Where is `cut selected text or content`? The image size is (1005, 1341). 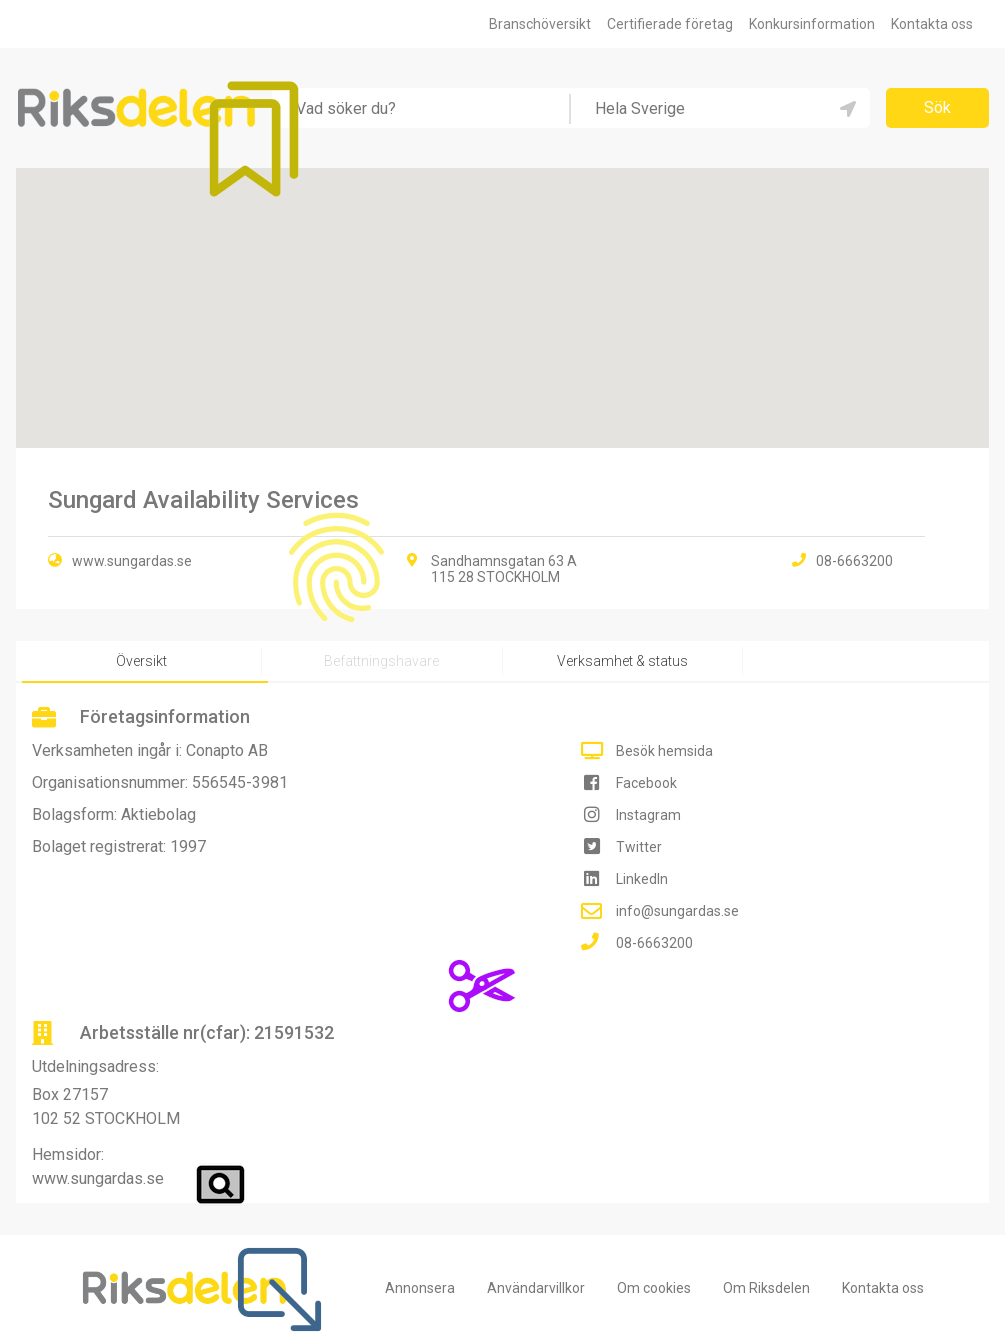 cut selected text or content is located at coordinates (482, 986).